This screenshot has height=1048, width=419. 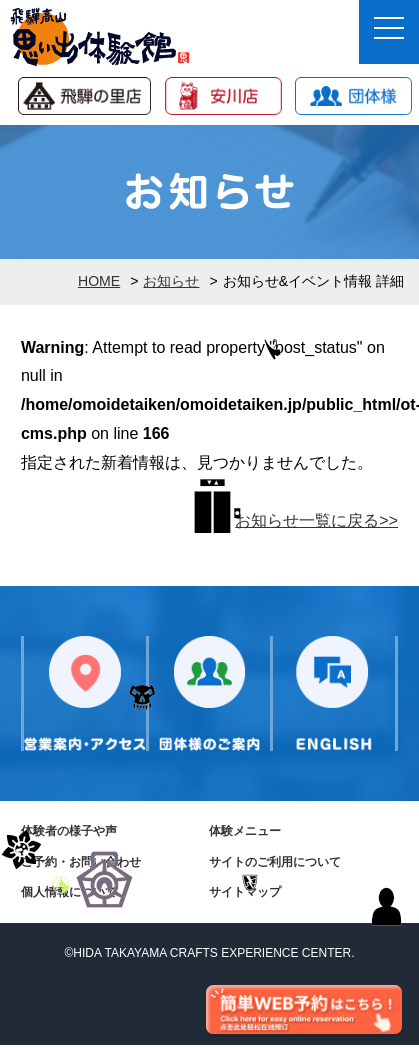 I want to click on indicates broken or compromised security status, so click(x=250, y=883).